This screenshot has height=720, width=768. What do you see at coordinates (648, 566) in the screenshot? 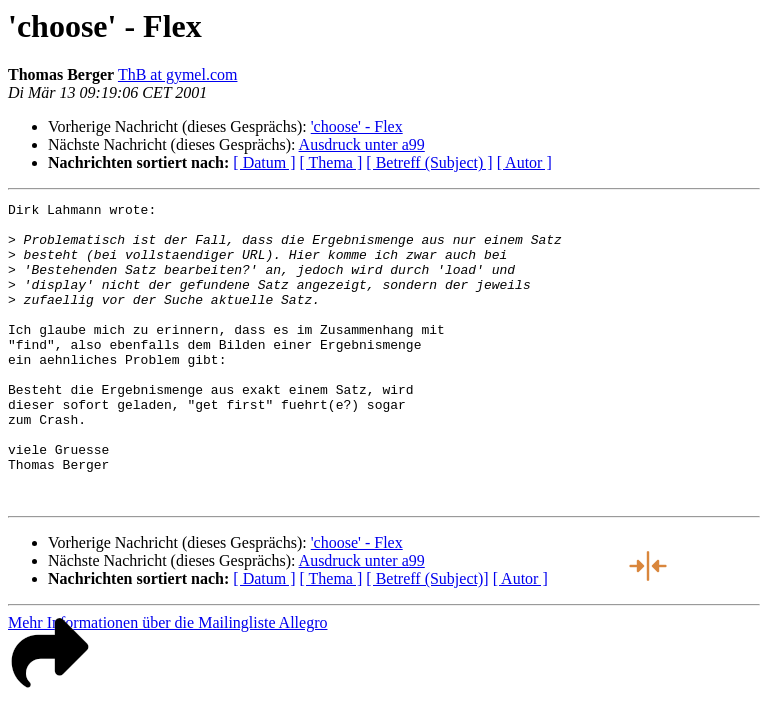
I see `collapse or minimize horizontal spacing` at bounding box center [648, 566].